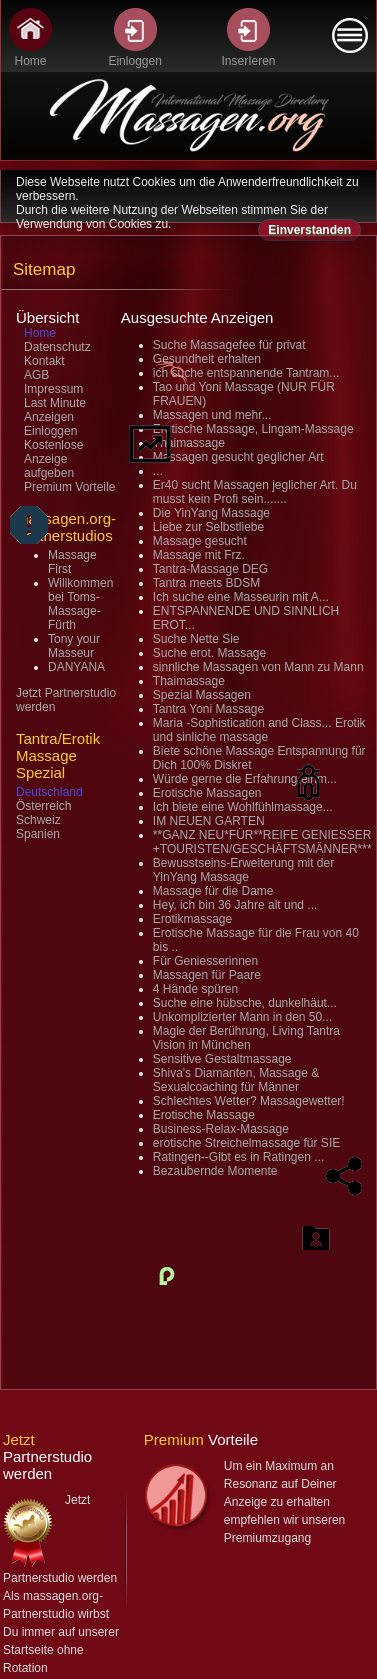 The height and width of the screenshot is (1679, 377). I want to click on Kali Linux operating system logo, so click(171, 373).